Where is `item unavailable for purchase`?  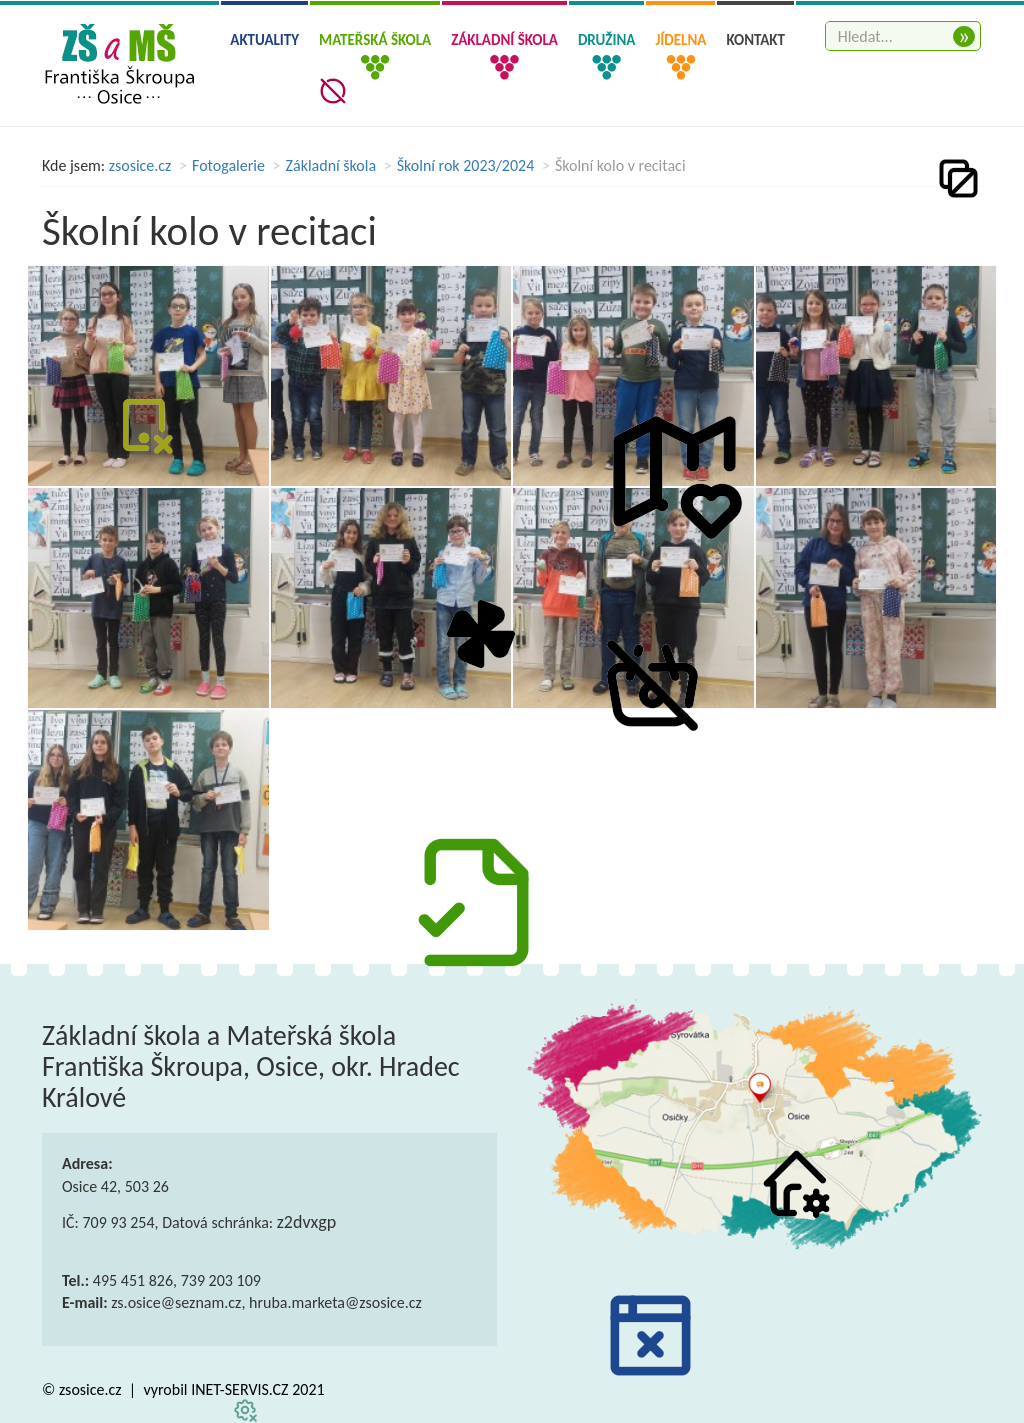
item unavailable for purchase is located at coordinates (652, 685).